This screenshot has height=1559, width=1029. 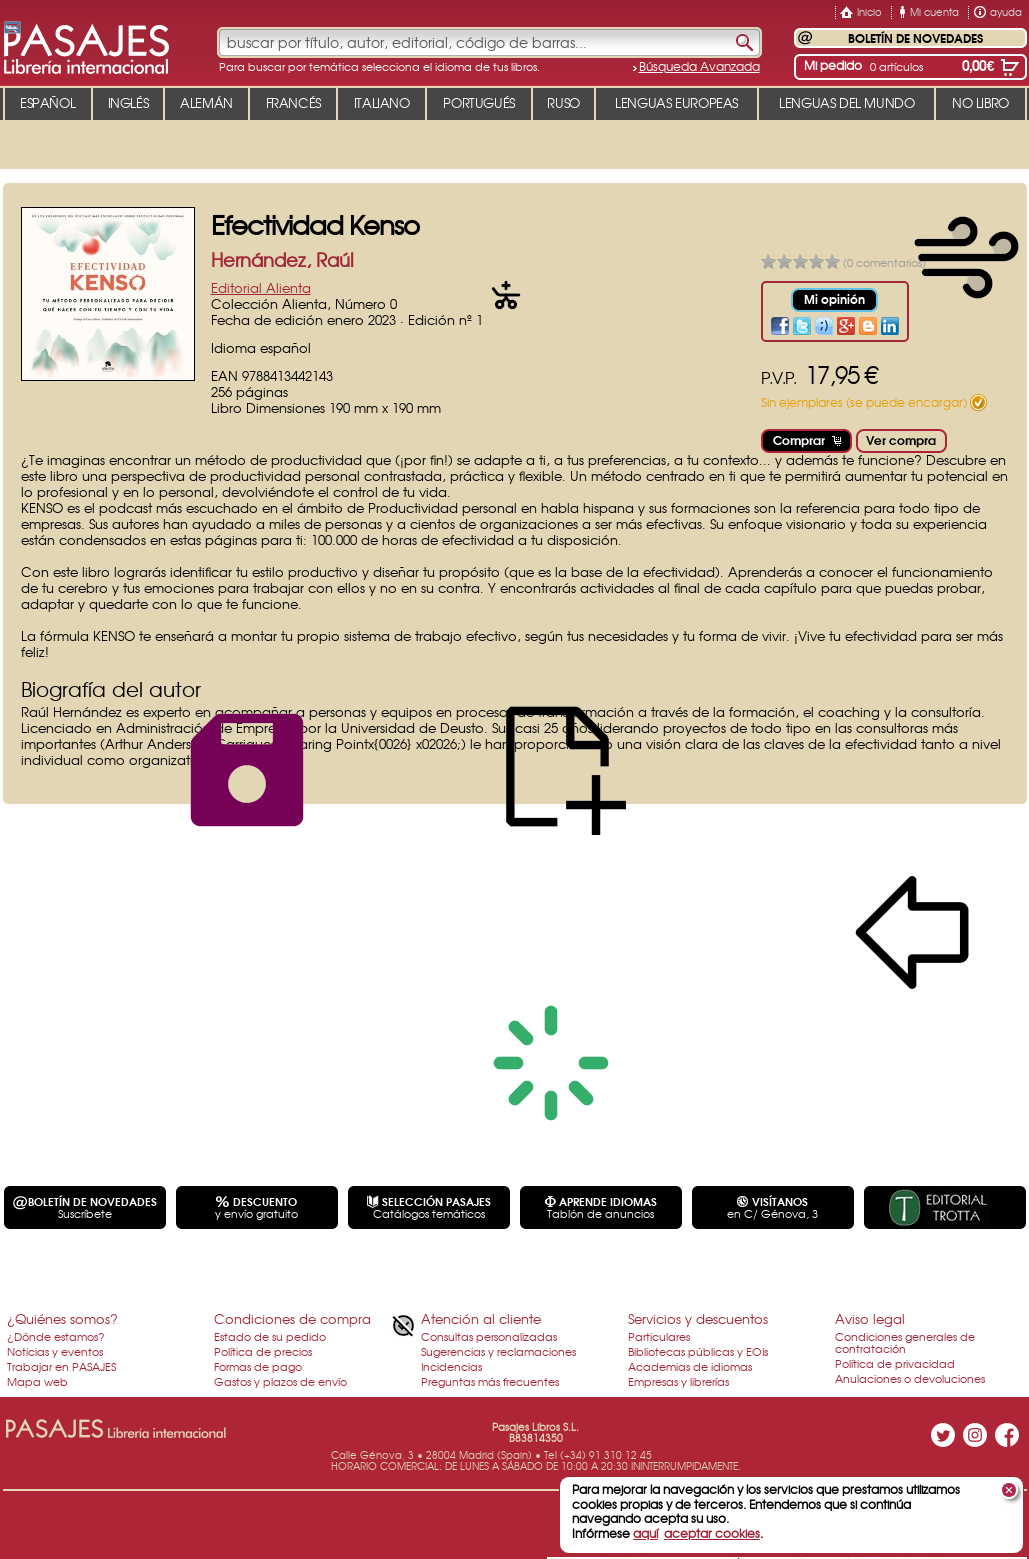 What do you see at coordinates (12, 27) in the screenshot?
I see `access audio recordings or voice memos` at bounding box center [12, 27].